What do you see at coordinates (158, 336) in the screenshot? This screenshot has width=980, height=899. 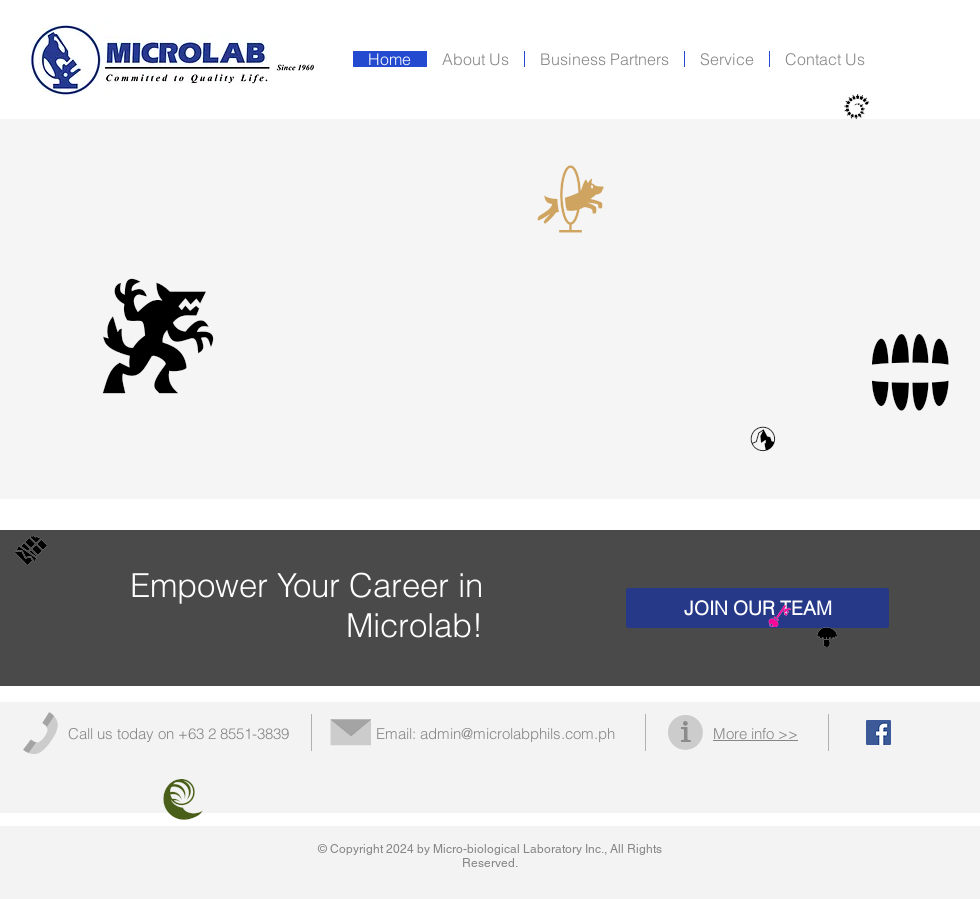 I see `select werewolf character or role` at bounding box center [158, 336].